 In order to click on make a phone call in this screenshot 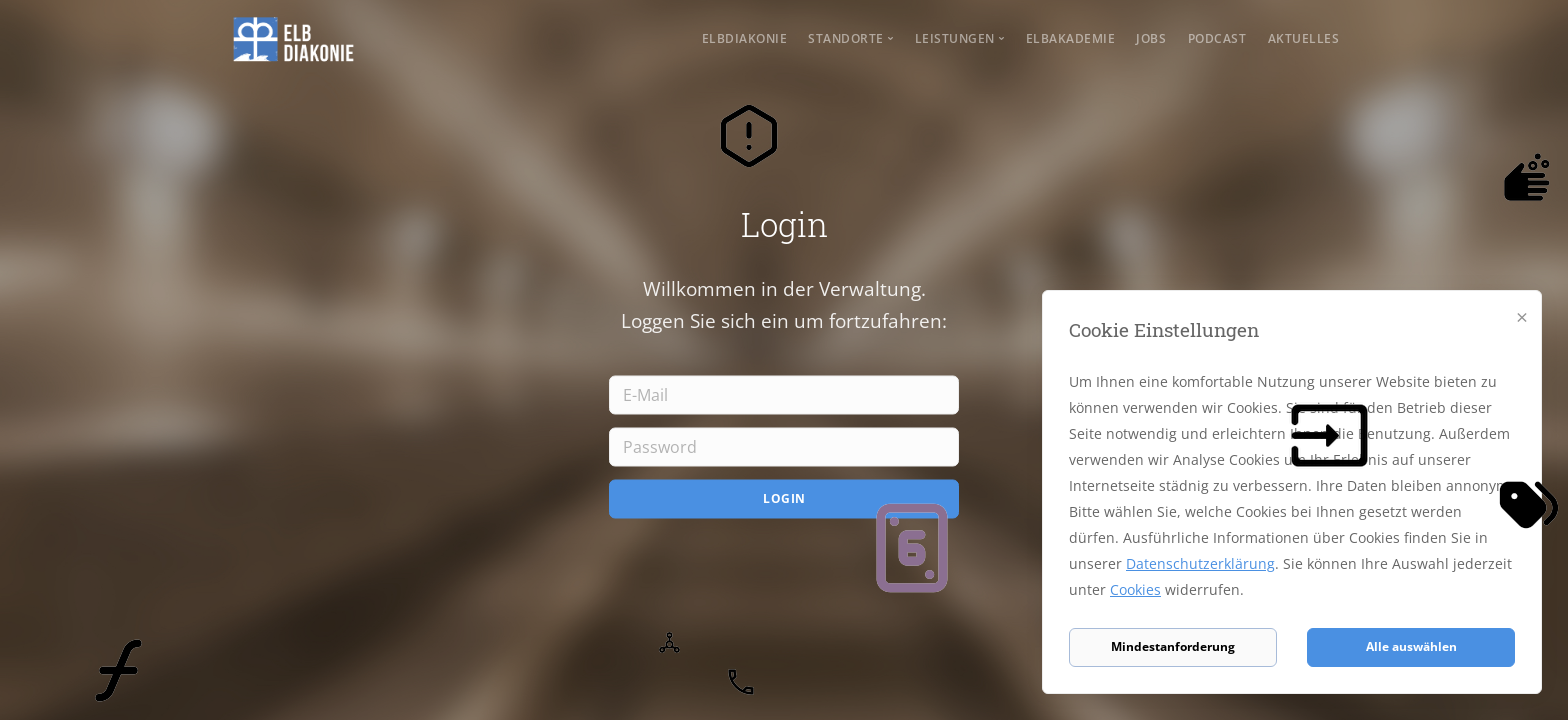, I will do `click(741, 682)`.